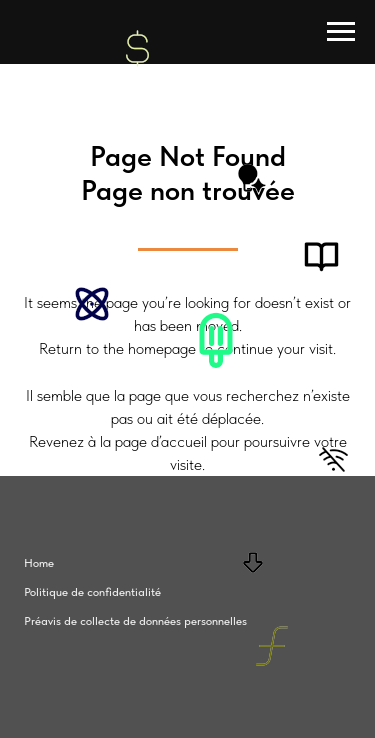  What do you see at coordinates (321, 254) in the screenshot?
I see `open reading mode or e-reader` at bounding box center [321, 254].